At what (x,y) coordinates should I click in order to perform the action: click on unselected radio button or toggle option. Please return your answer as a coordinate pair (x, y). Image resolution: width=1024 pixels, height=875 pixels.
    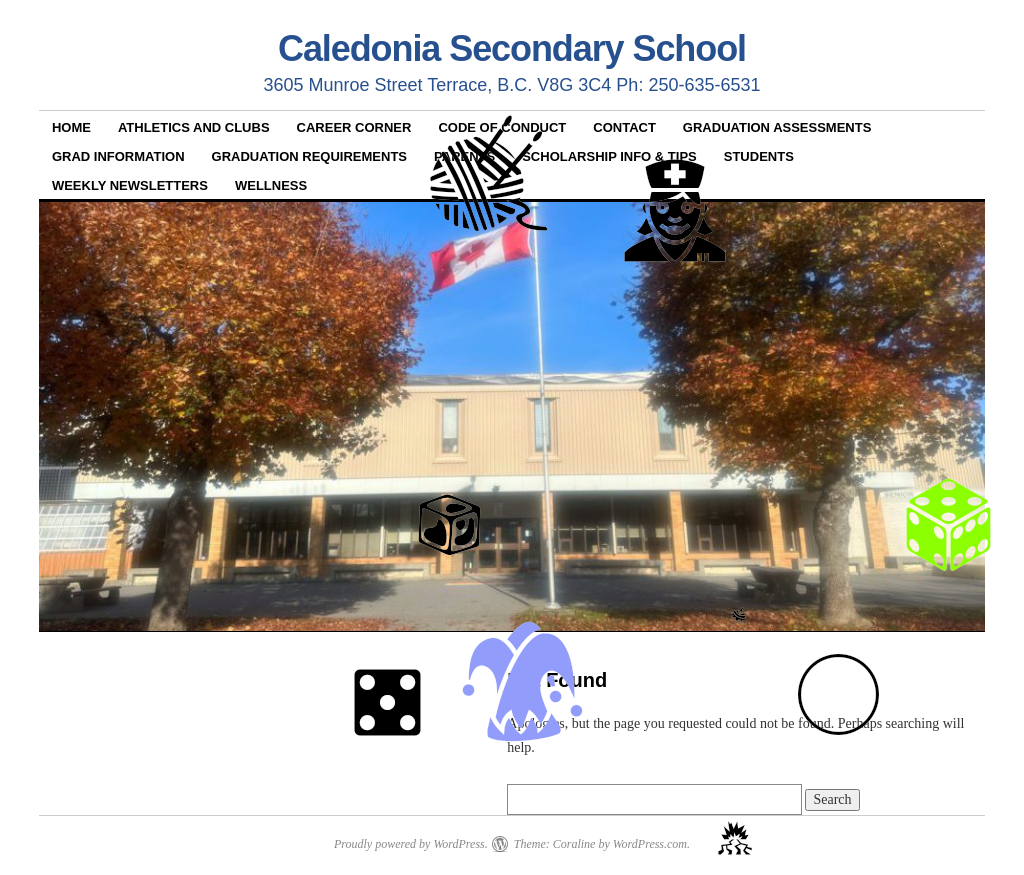
    Looking at the image, I should click on (838, 694).